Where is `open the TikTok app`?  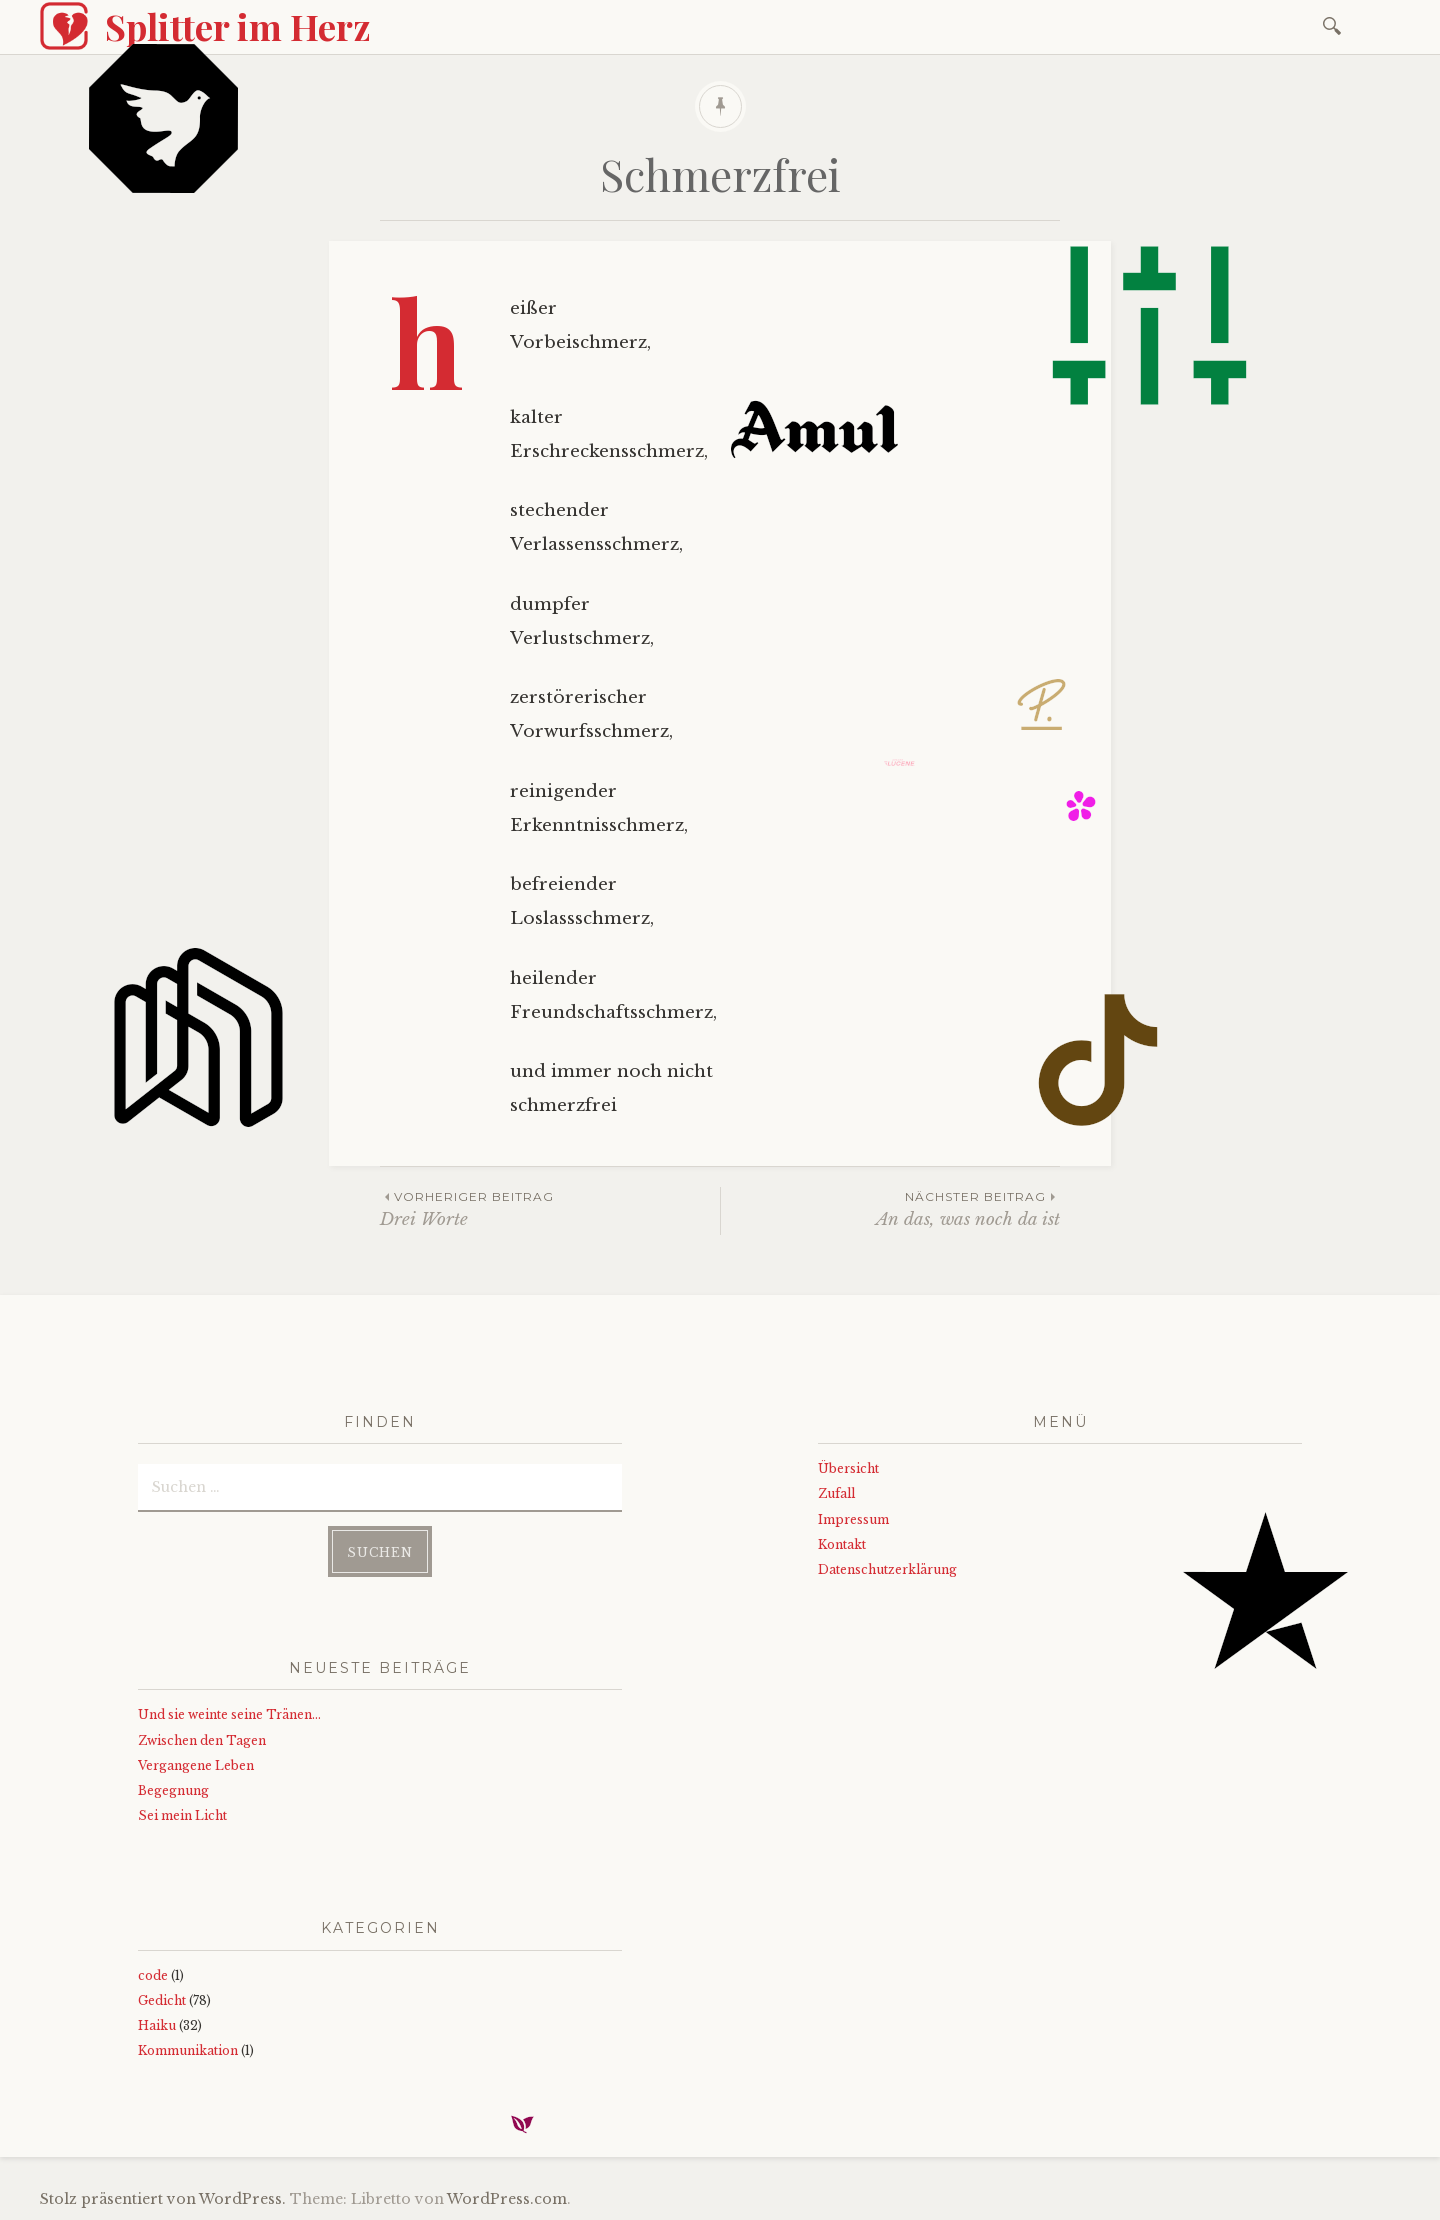
open the TikTok app is located at coordinates (1098, 1060).